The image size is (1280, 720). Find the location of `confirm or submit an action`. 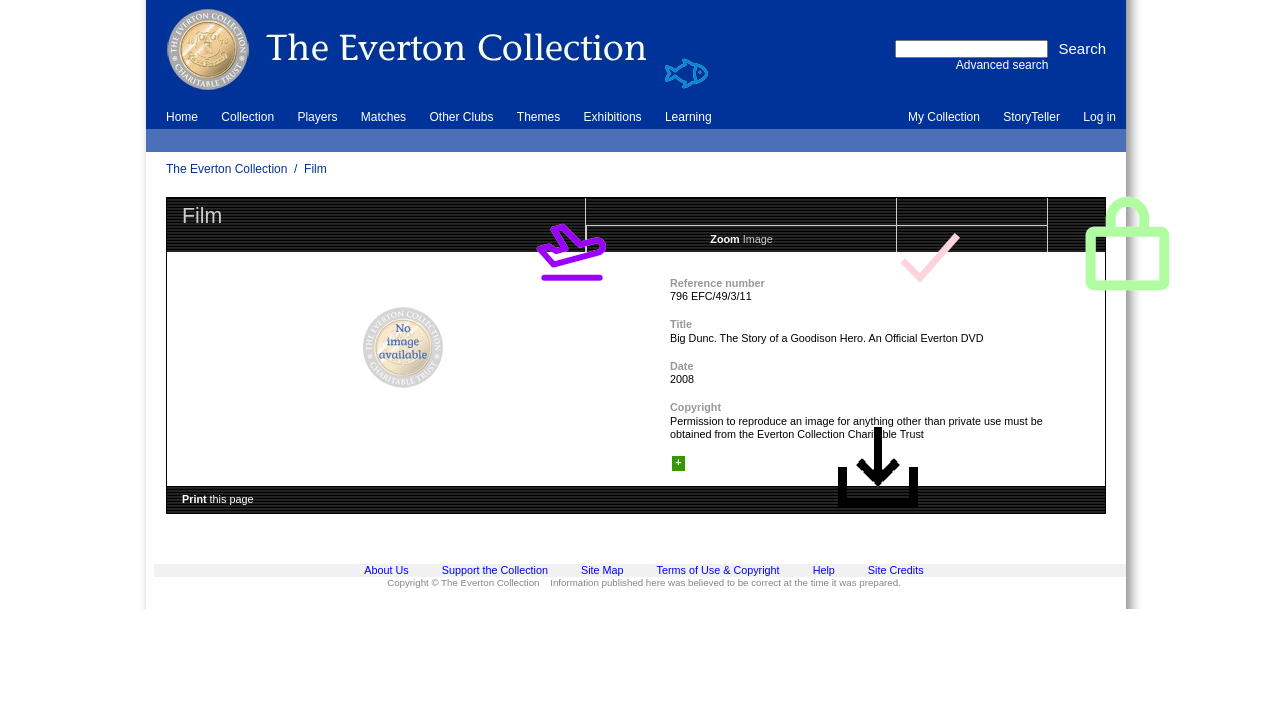

confirm or submit an action is located at coordinates (930, 258).